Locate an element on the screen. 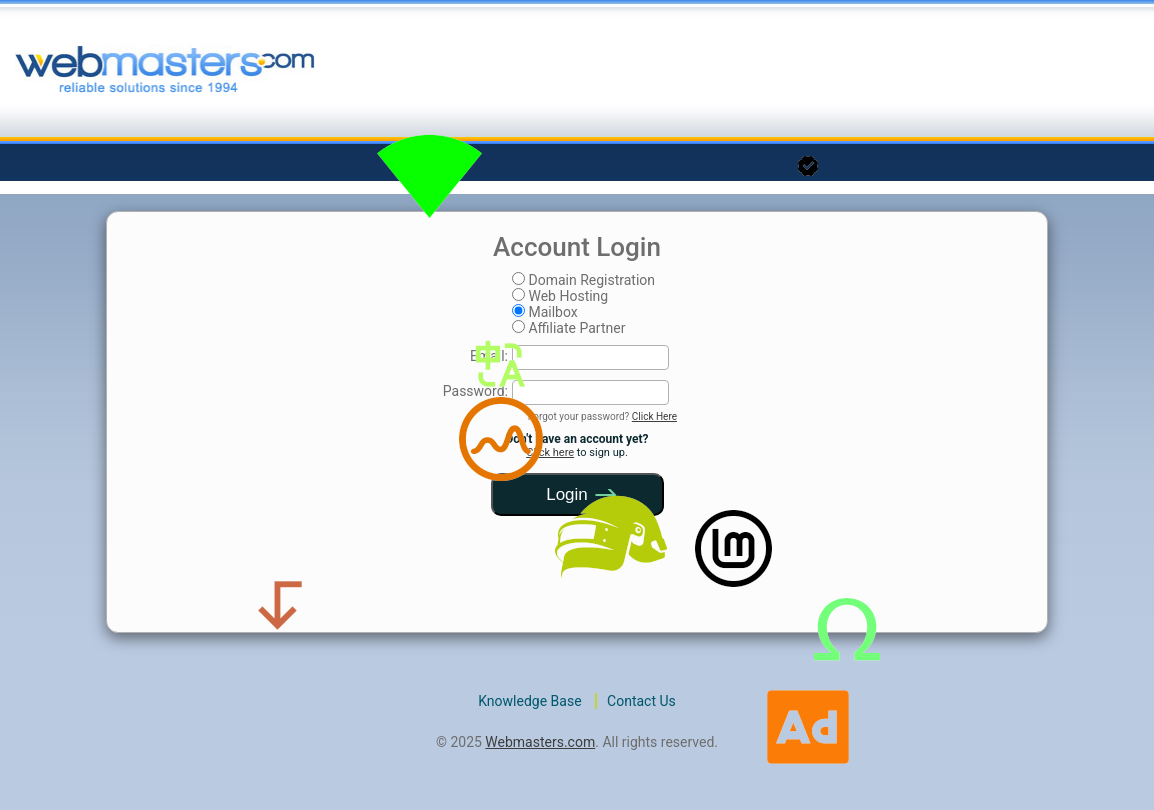  insert omega symbol in text editor is located at coordinates (847, 631).